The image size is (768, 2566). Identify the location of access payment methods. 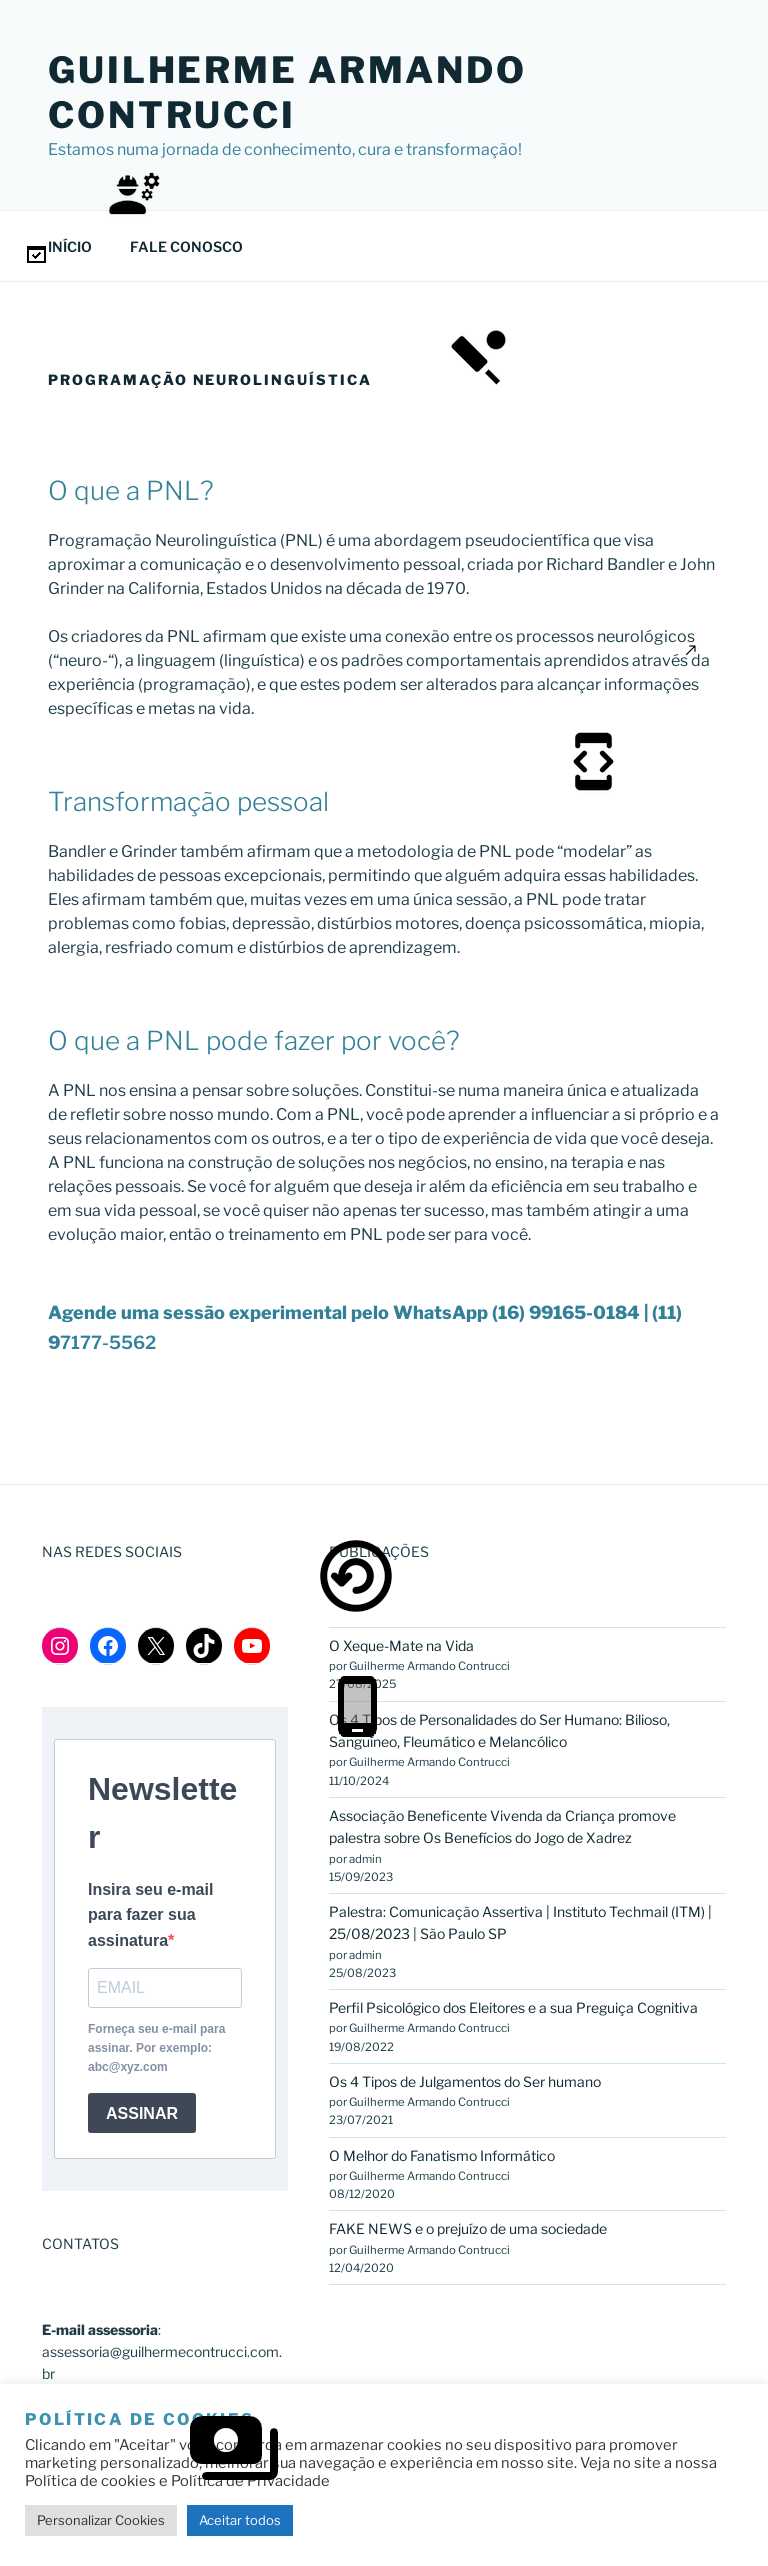
(234, 2448).